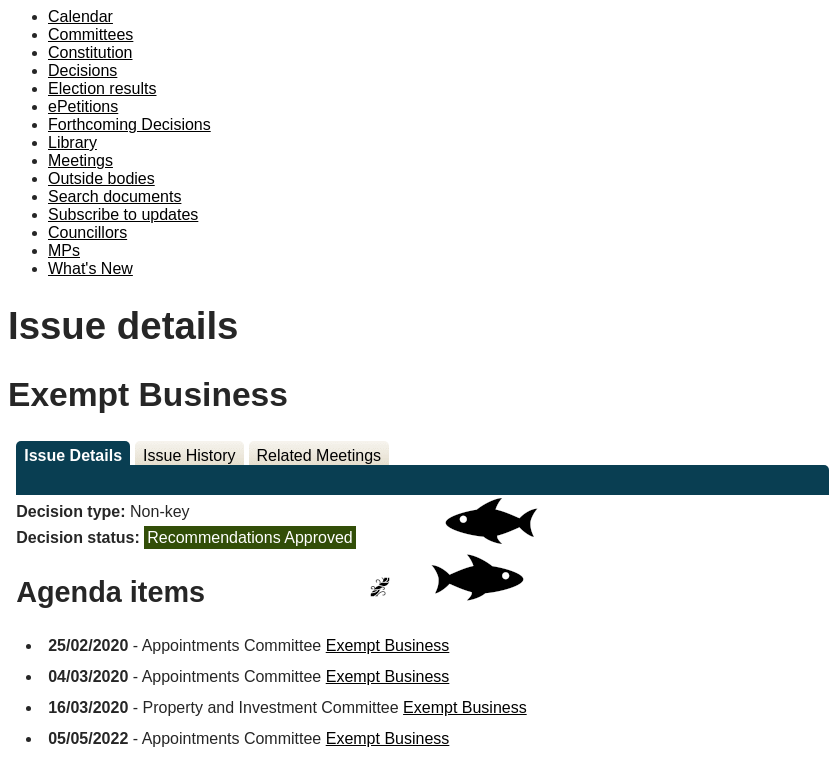 This screenshot has height=761, width=837. I want to click on indicates pisces zodiac sign, so click(484, 547).